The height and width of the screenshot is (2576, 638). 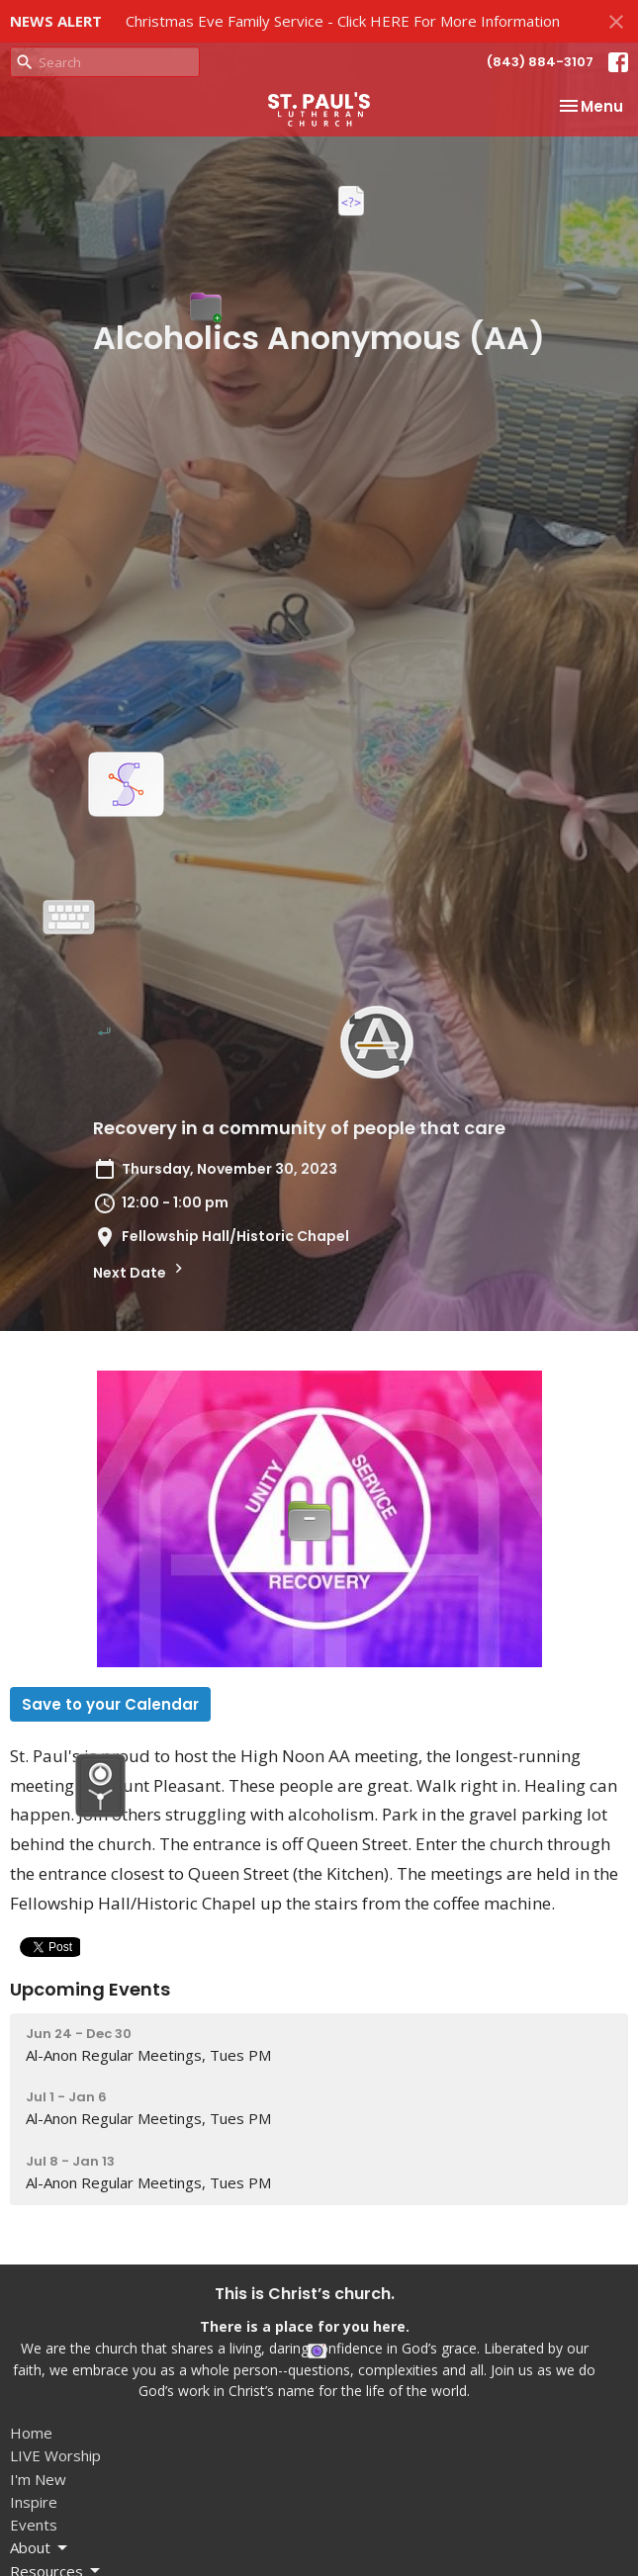 I want to click on access keyboard settings and preferences, so click(x=68, y=917).